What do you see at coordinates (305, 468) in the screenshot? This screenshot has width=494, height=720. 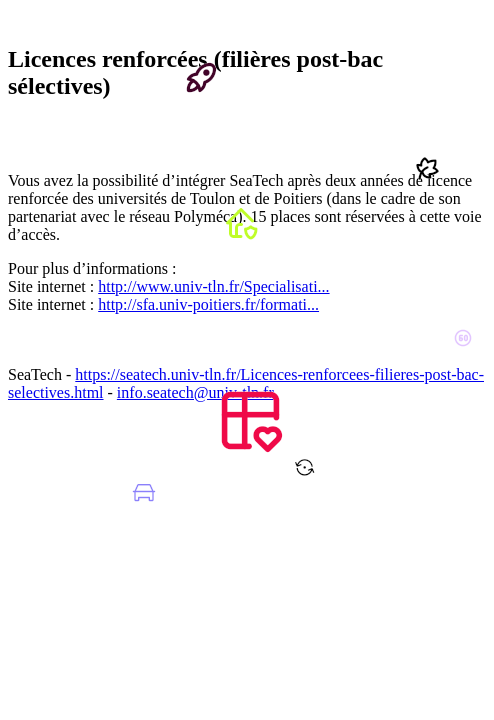 I see `reopen a previously closed issue` at bounding box center [305, 468].